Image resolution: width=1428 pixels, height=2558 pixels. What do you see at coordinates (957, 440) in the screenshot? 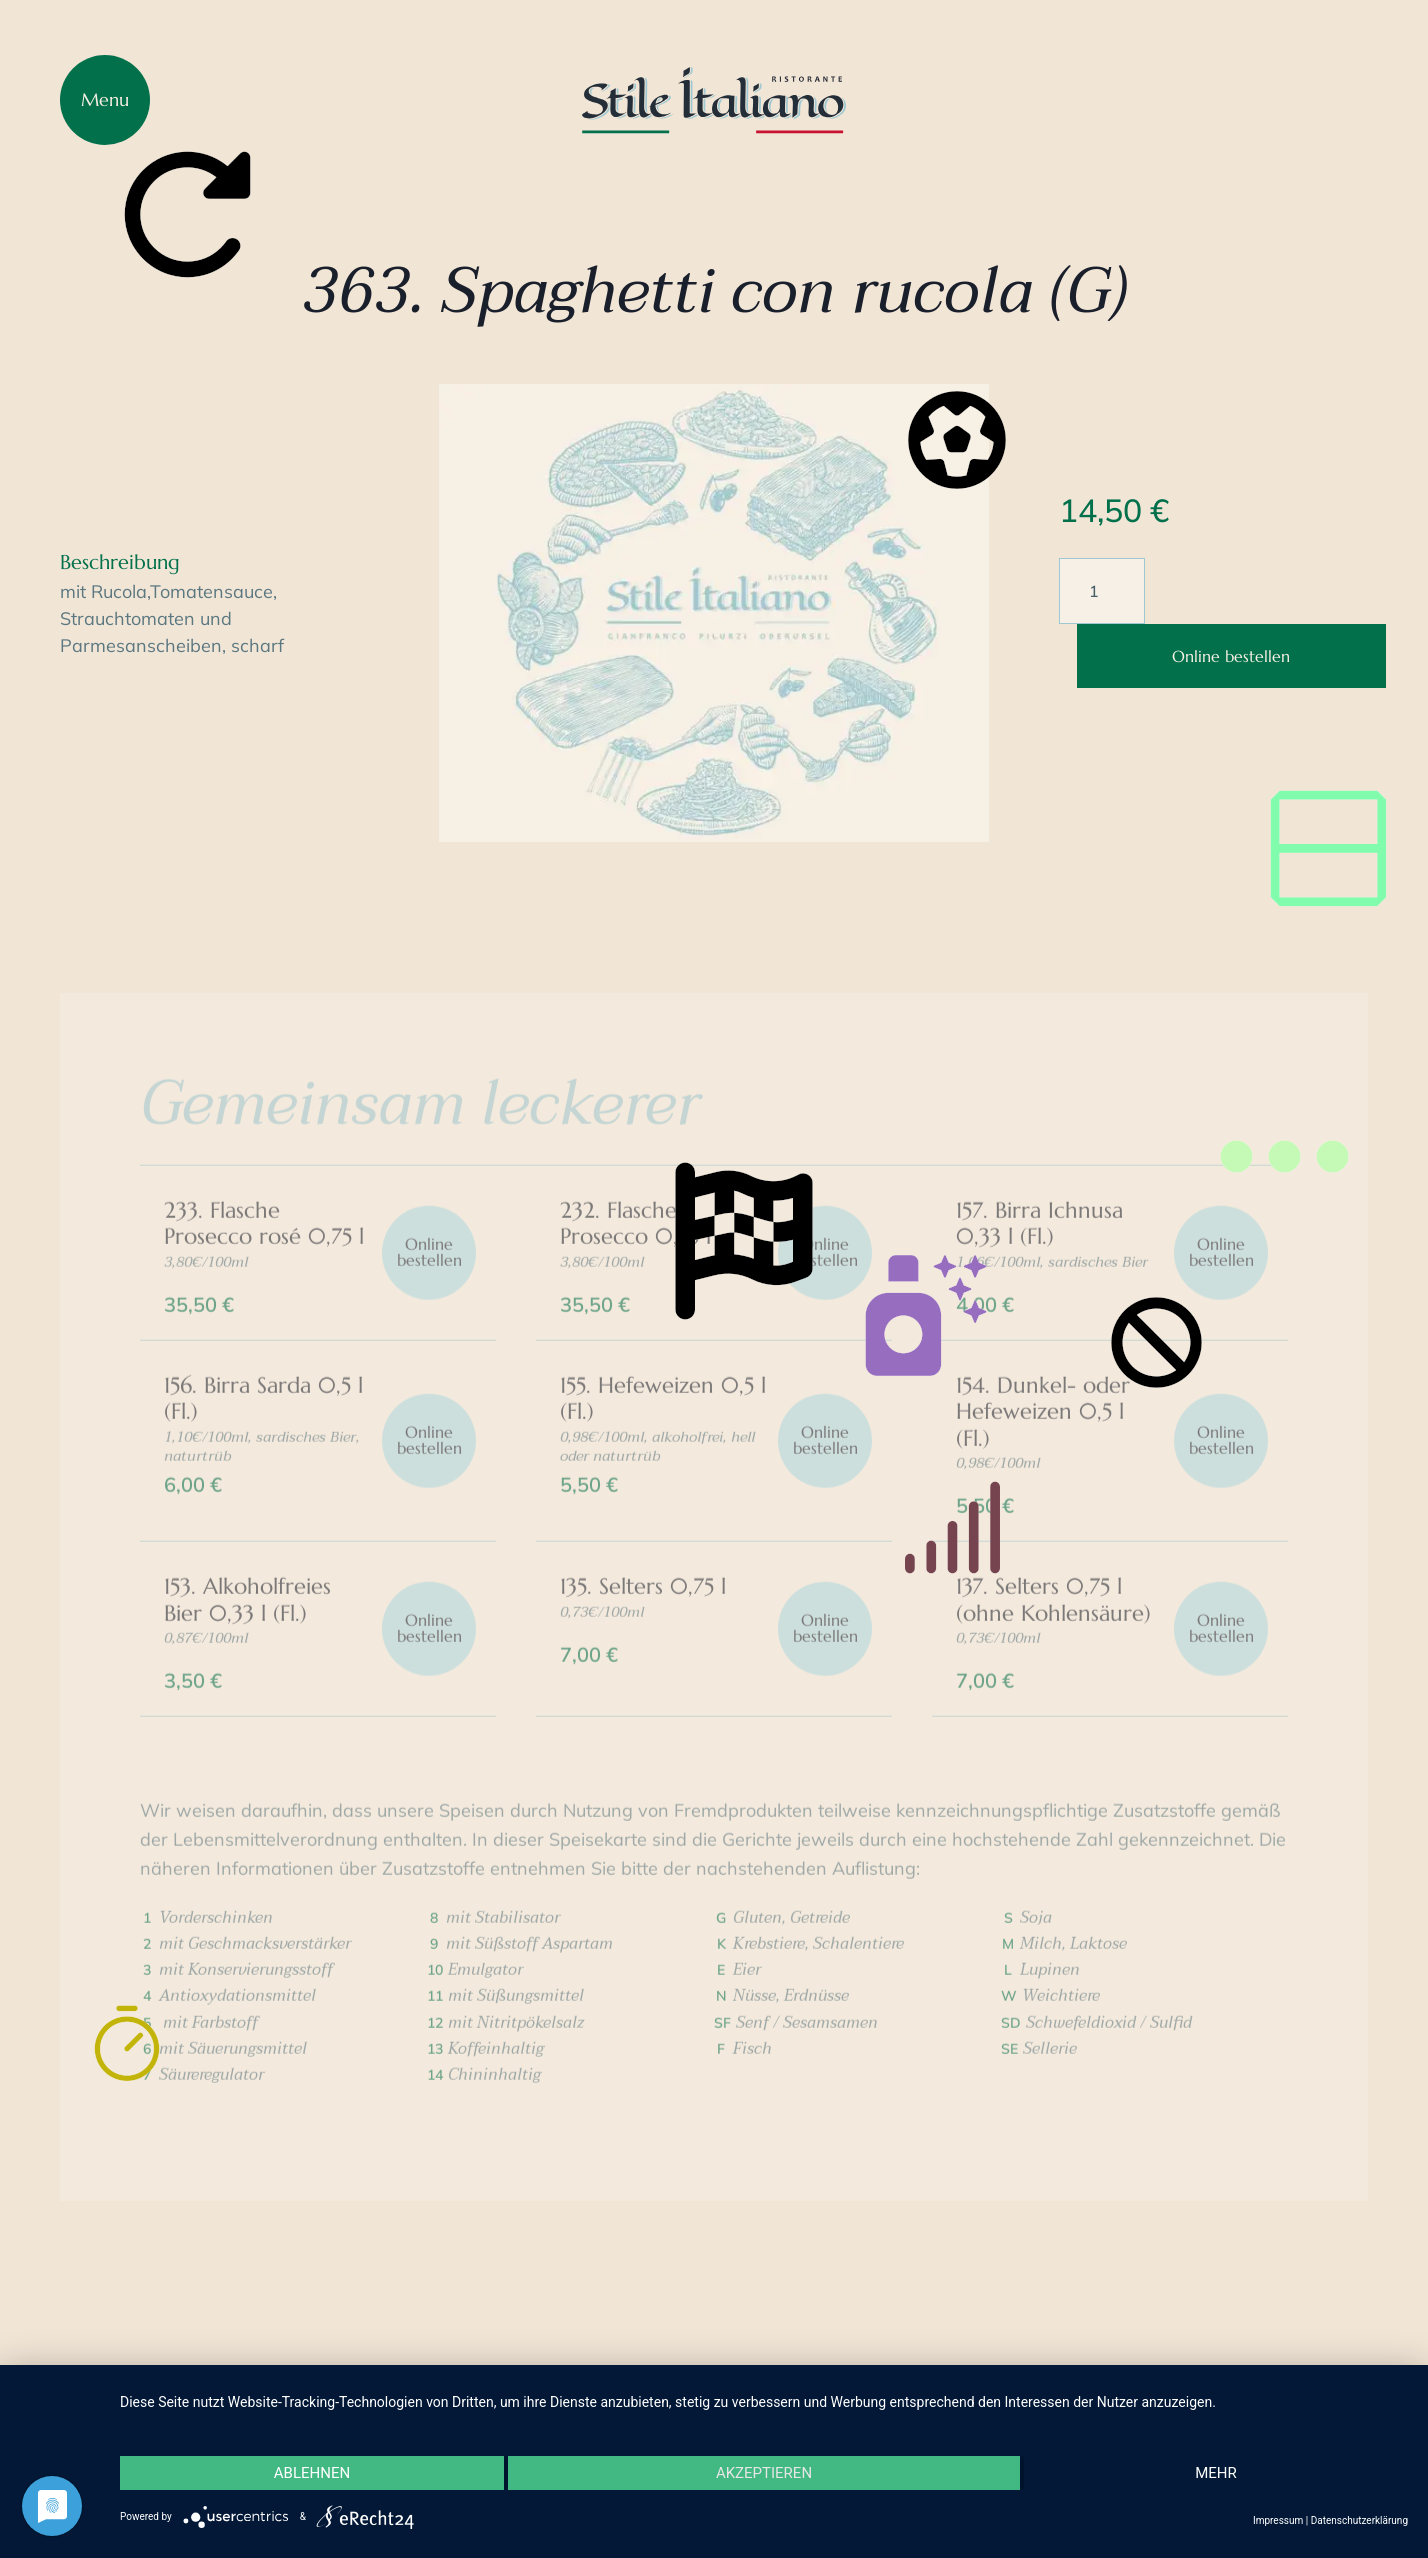
I see `access sports or soccer-related content` at bounding box center [957, 440].